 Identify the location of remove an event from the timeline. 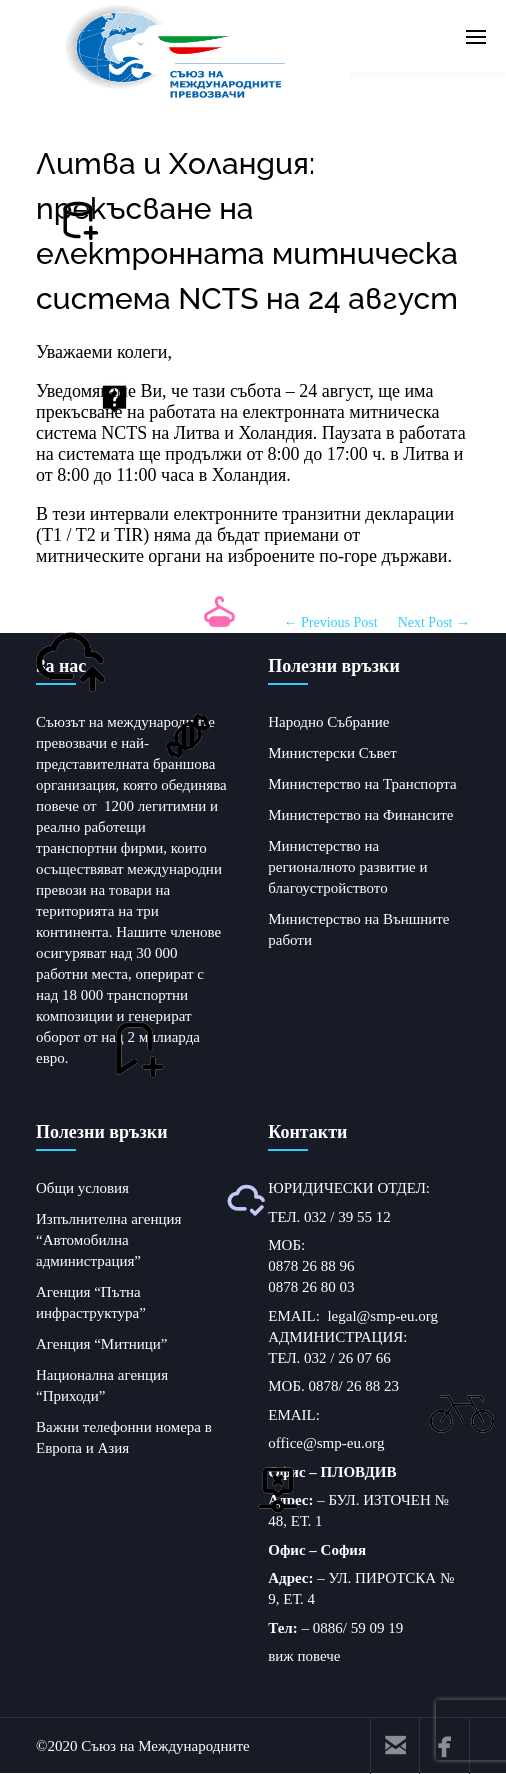
(278, 1489).